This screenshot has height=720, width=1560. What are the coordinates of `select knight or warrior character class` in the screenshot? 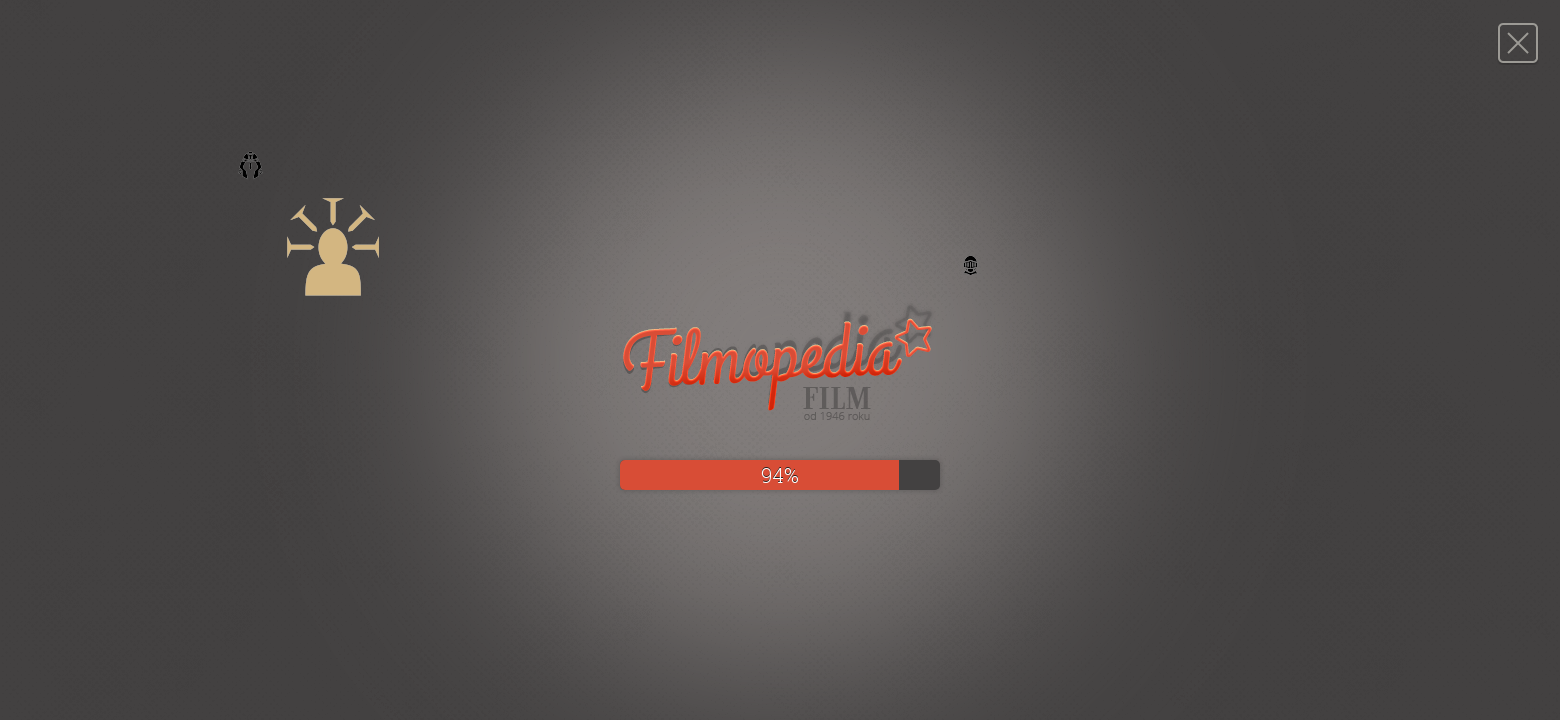 It's located at (970, 265).